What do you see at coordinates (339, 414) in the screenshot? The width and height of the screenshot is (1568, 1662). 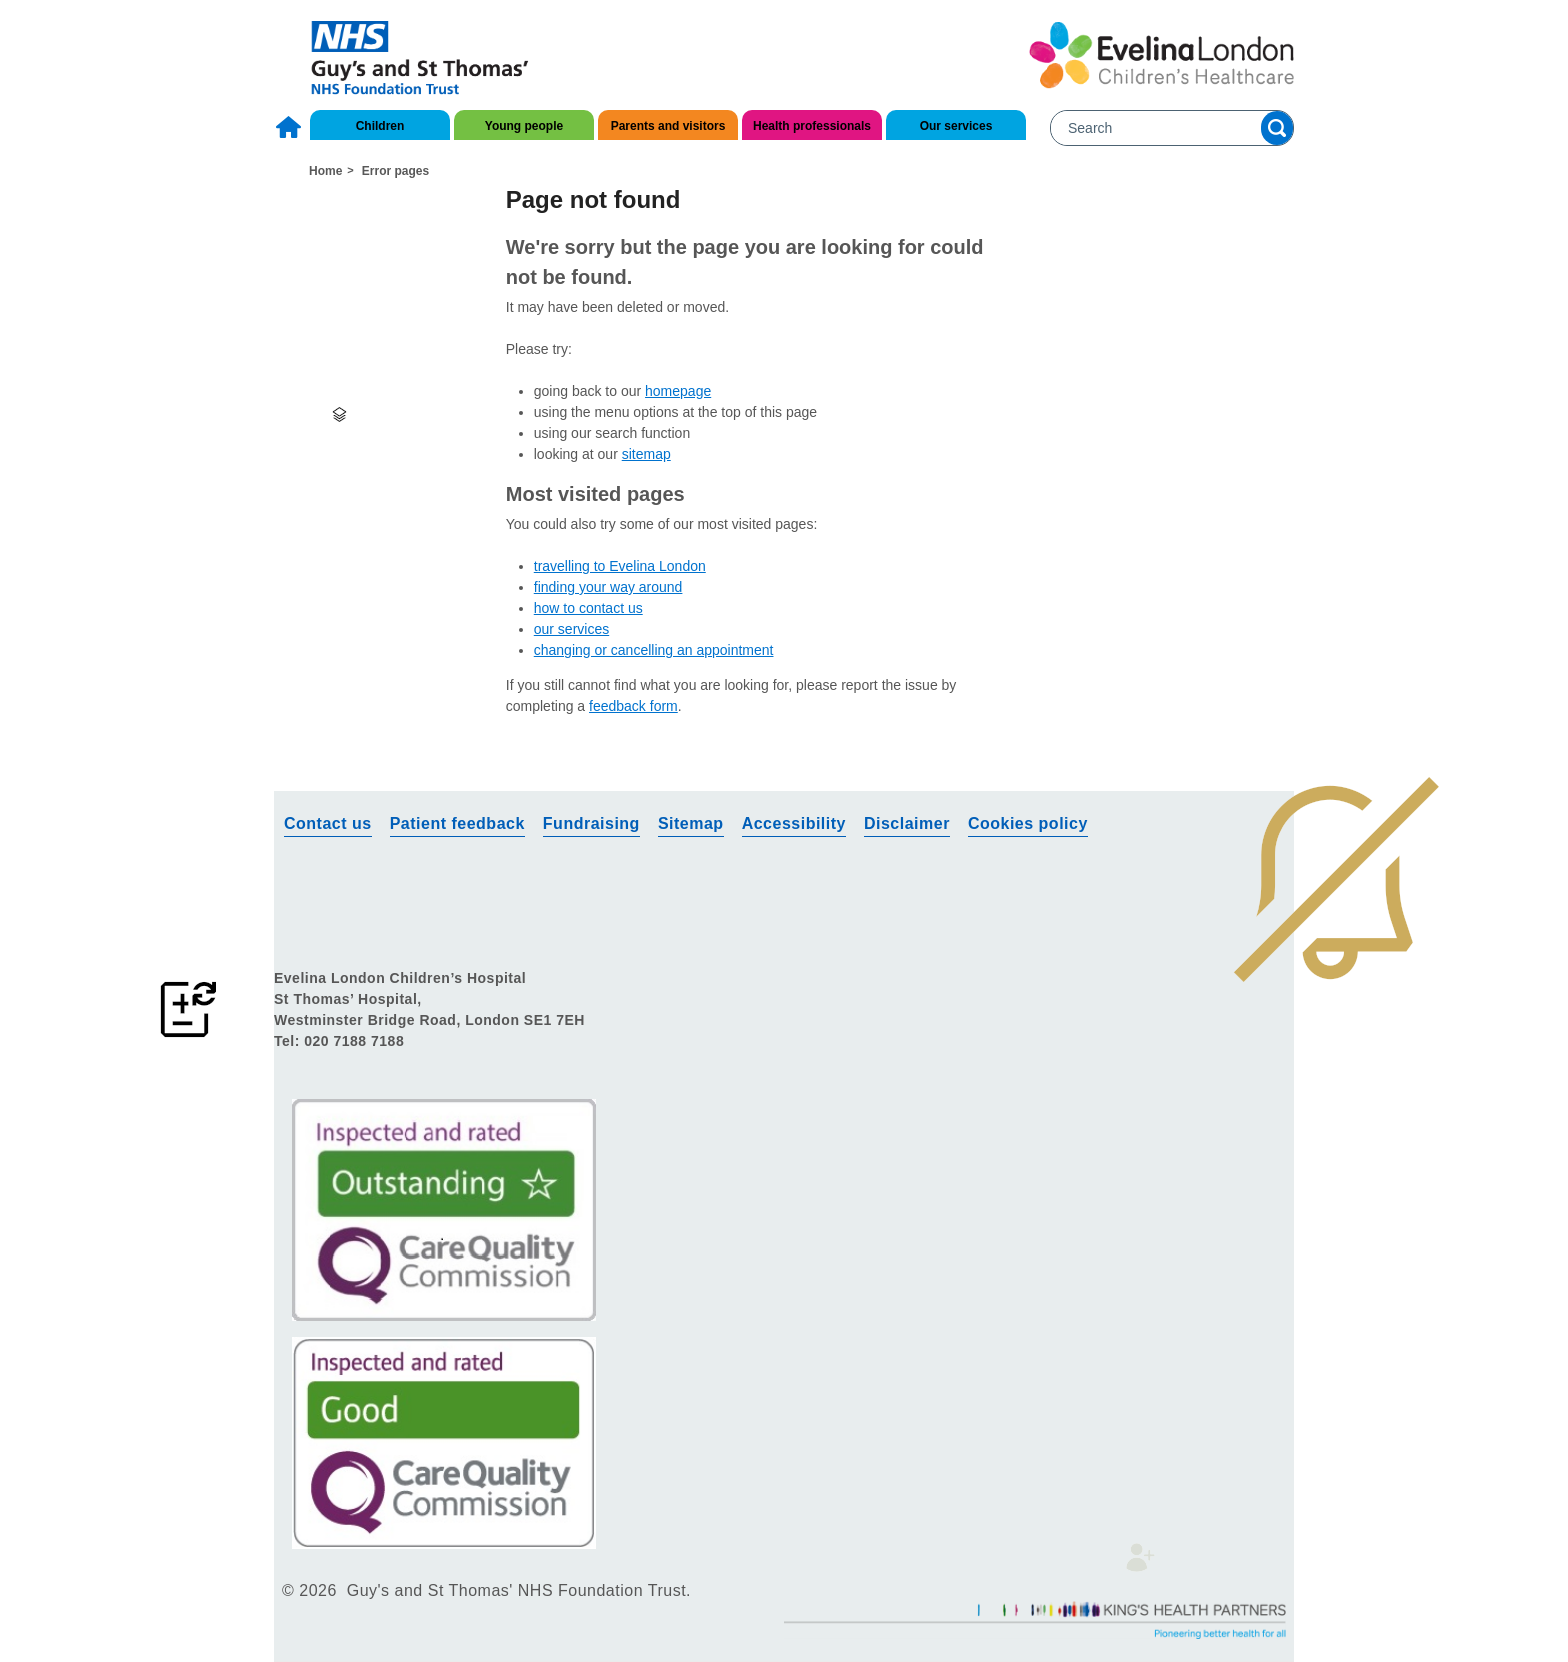 I see `toggle layer visibility in editor` at bounding box center [339, 414].